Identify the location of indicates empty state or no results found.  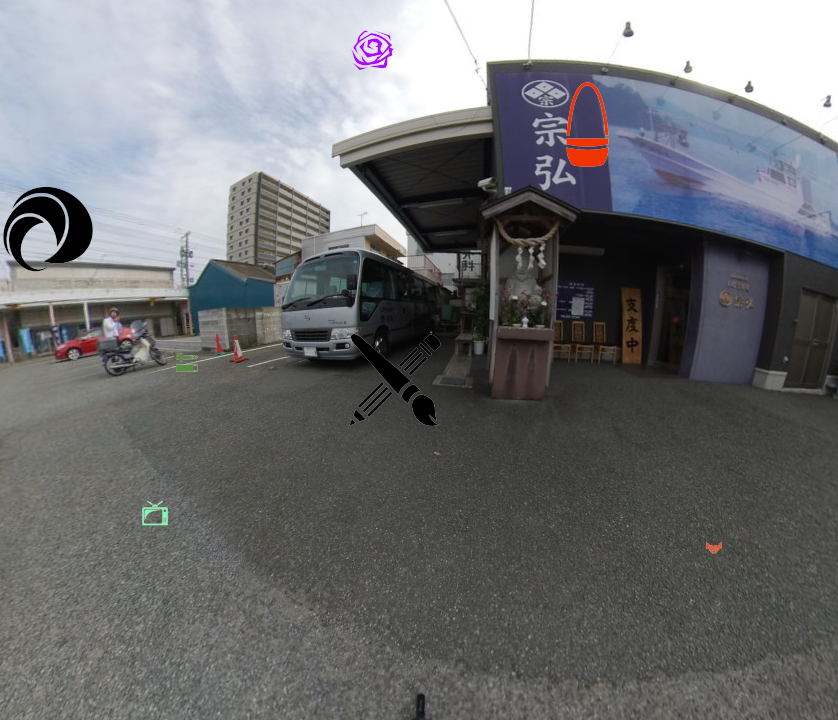
(372, 49).